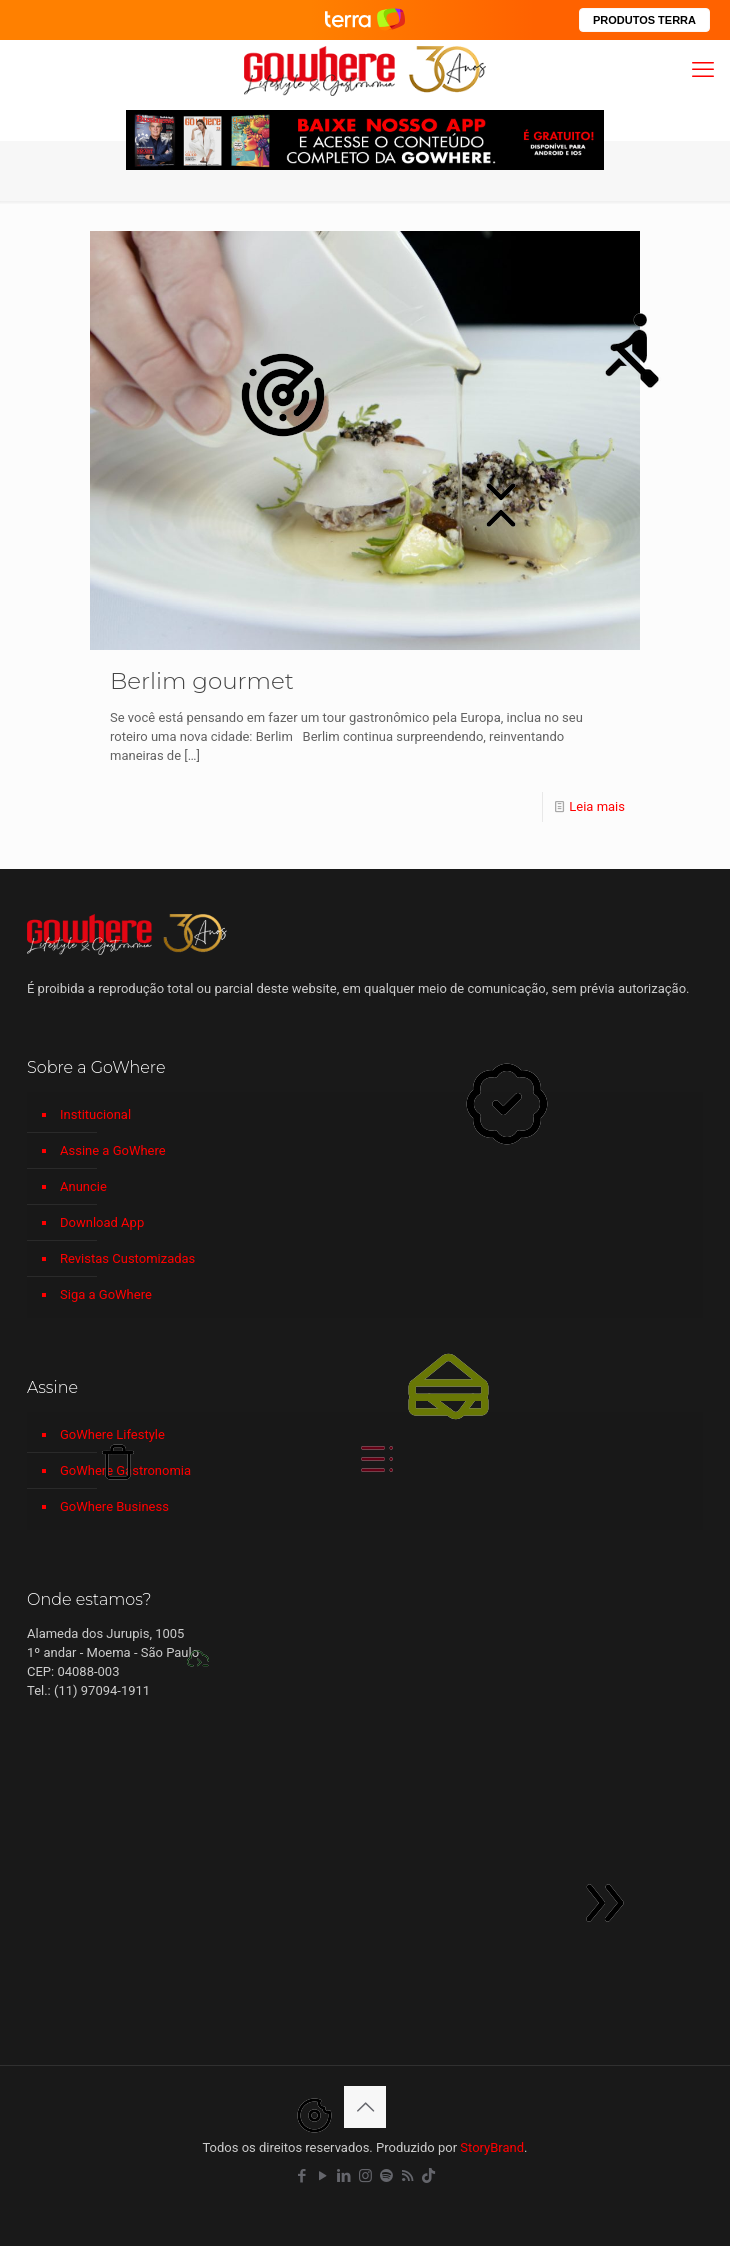  I want to click on access food or restaurant options, so click(448, 1386).